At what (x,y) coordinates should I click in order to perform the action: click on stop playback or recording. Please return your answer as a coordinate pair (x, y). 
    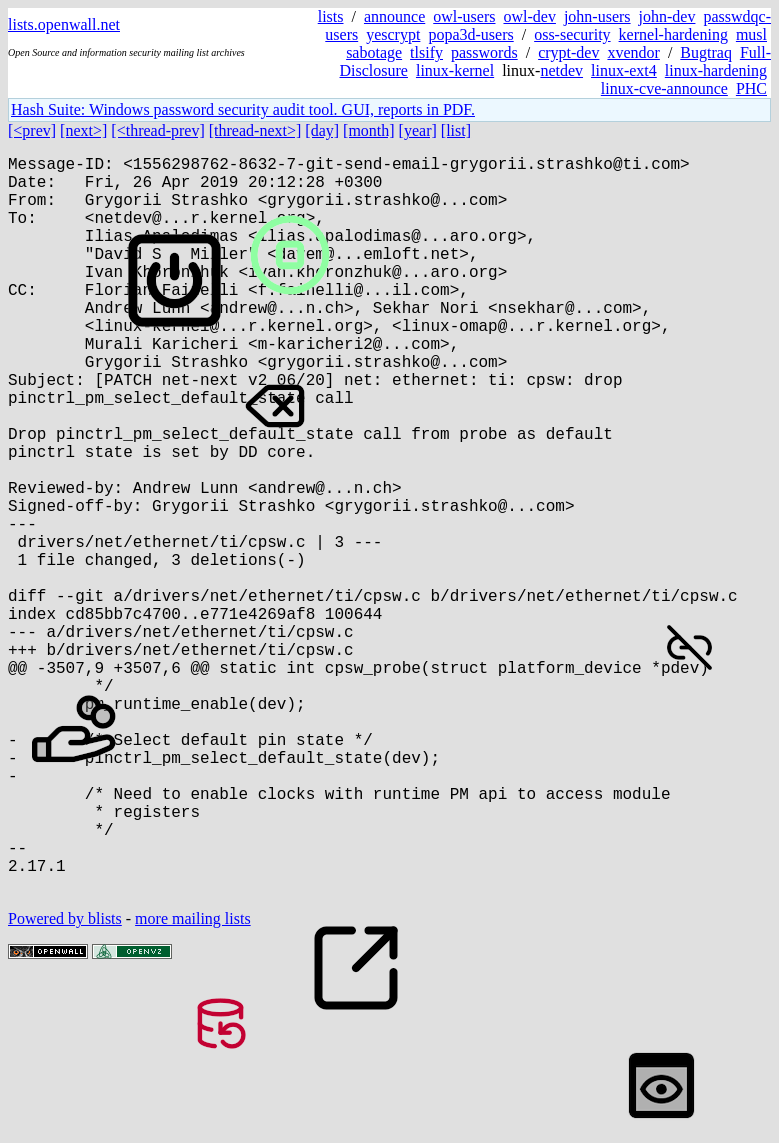
    Looking at the image, I should click on (290, 255).